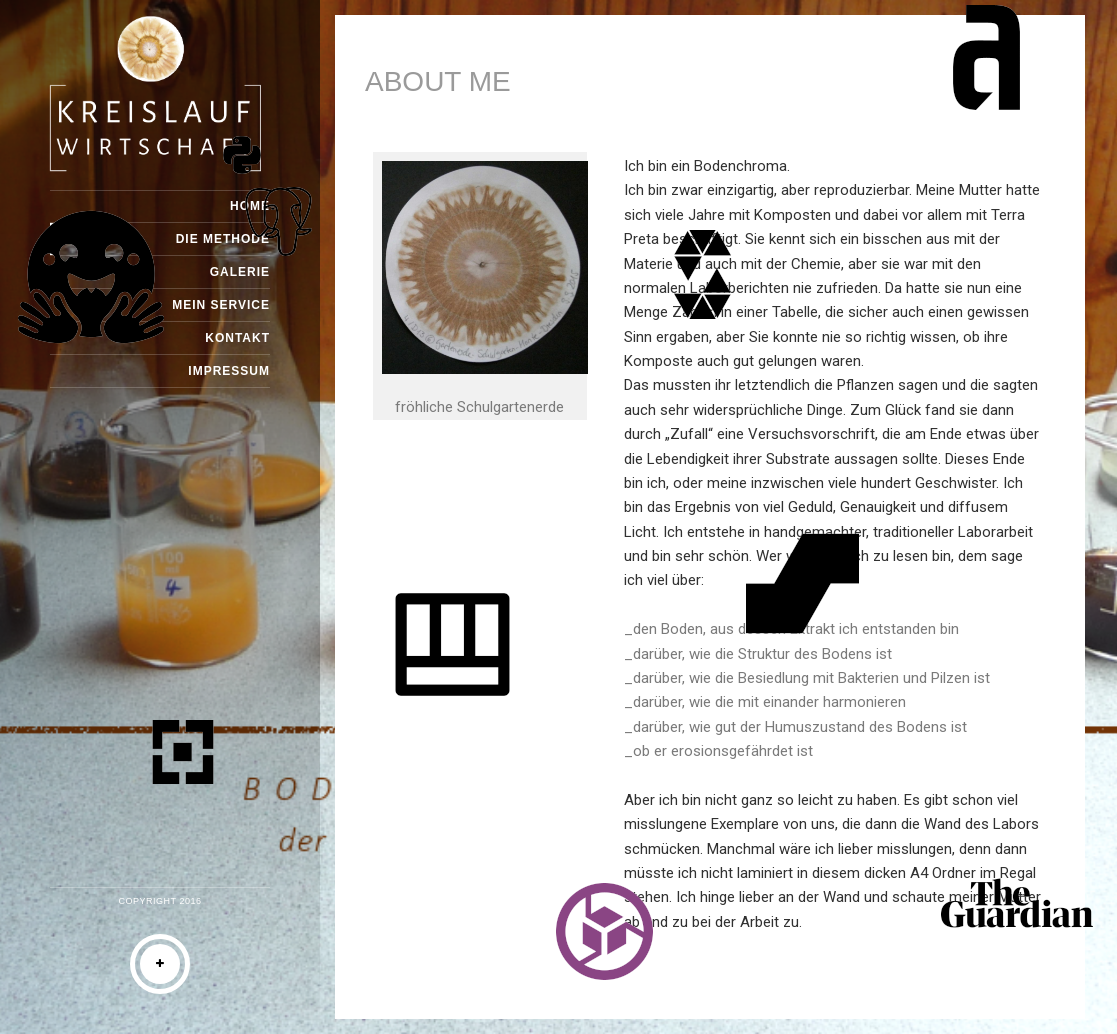  What do you see at coordinates (986, 57) in the screenshot?
I see `appian brand logo` at bounding box center [986, 57].